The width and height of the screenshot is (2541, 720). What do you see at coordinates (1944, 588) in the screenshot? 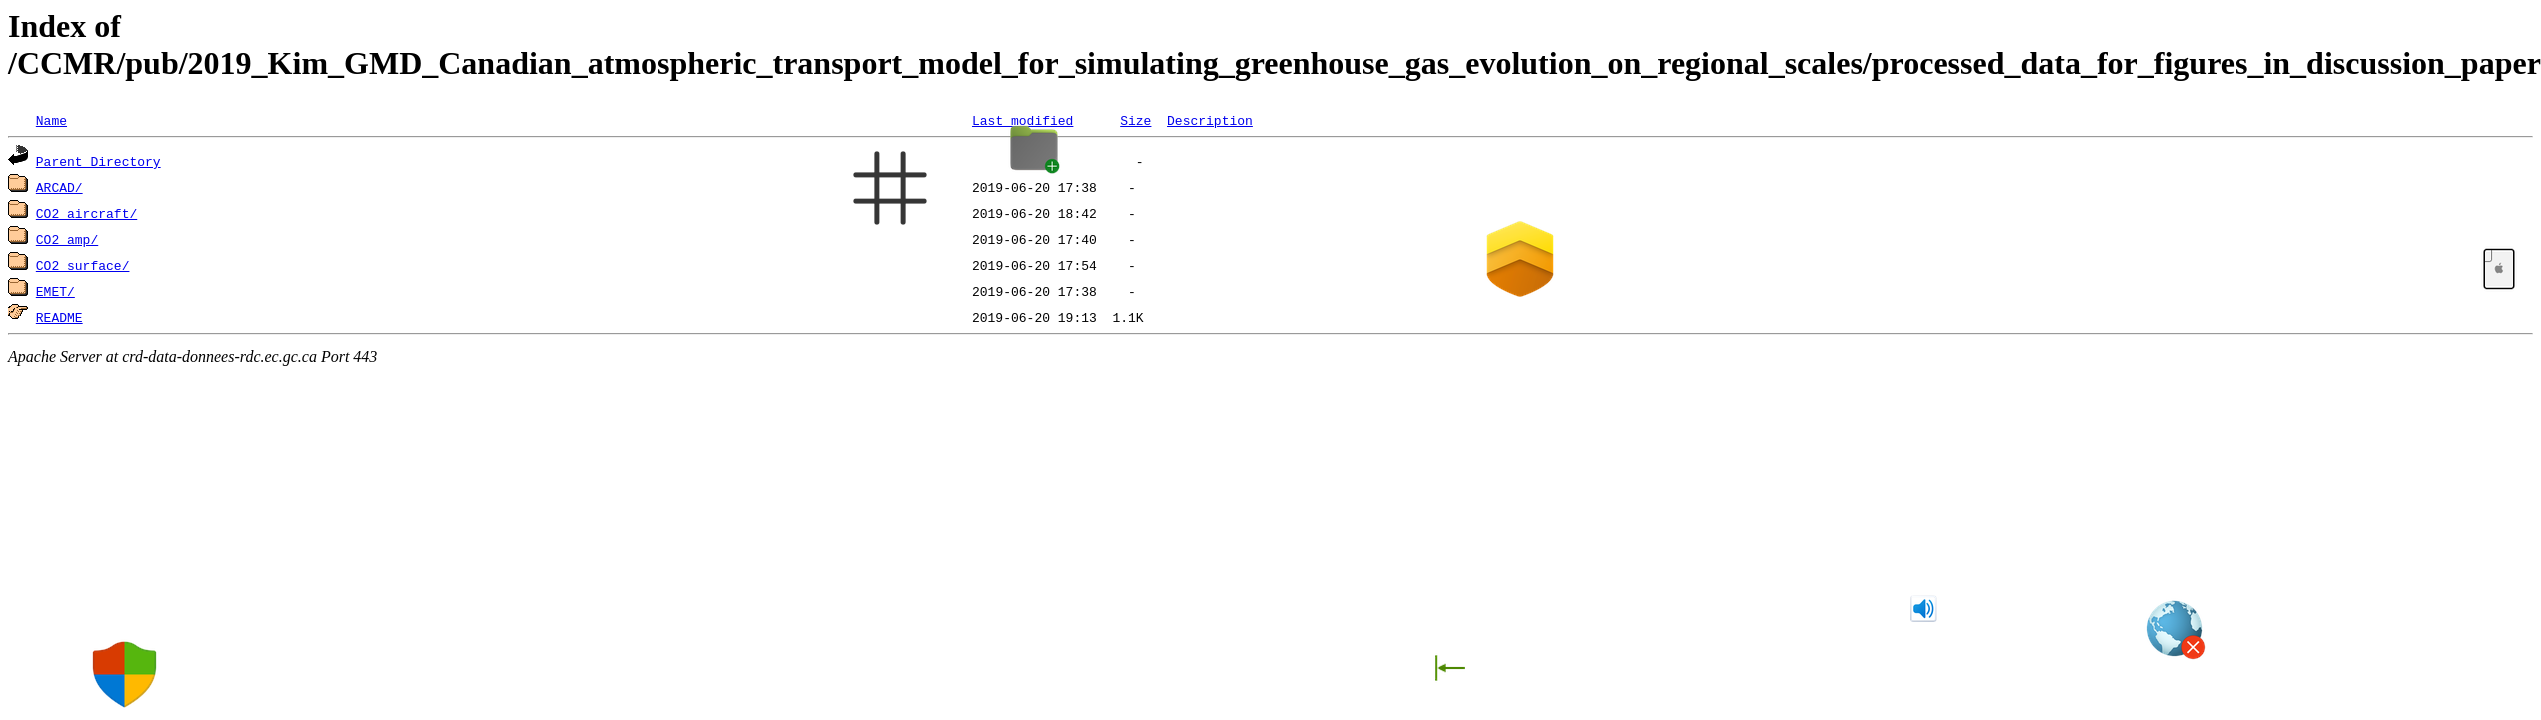
I see `indicates sound or audio is enabled` at bounding box center [1944, 588].